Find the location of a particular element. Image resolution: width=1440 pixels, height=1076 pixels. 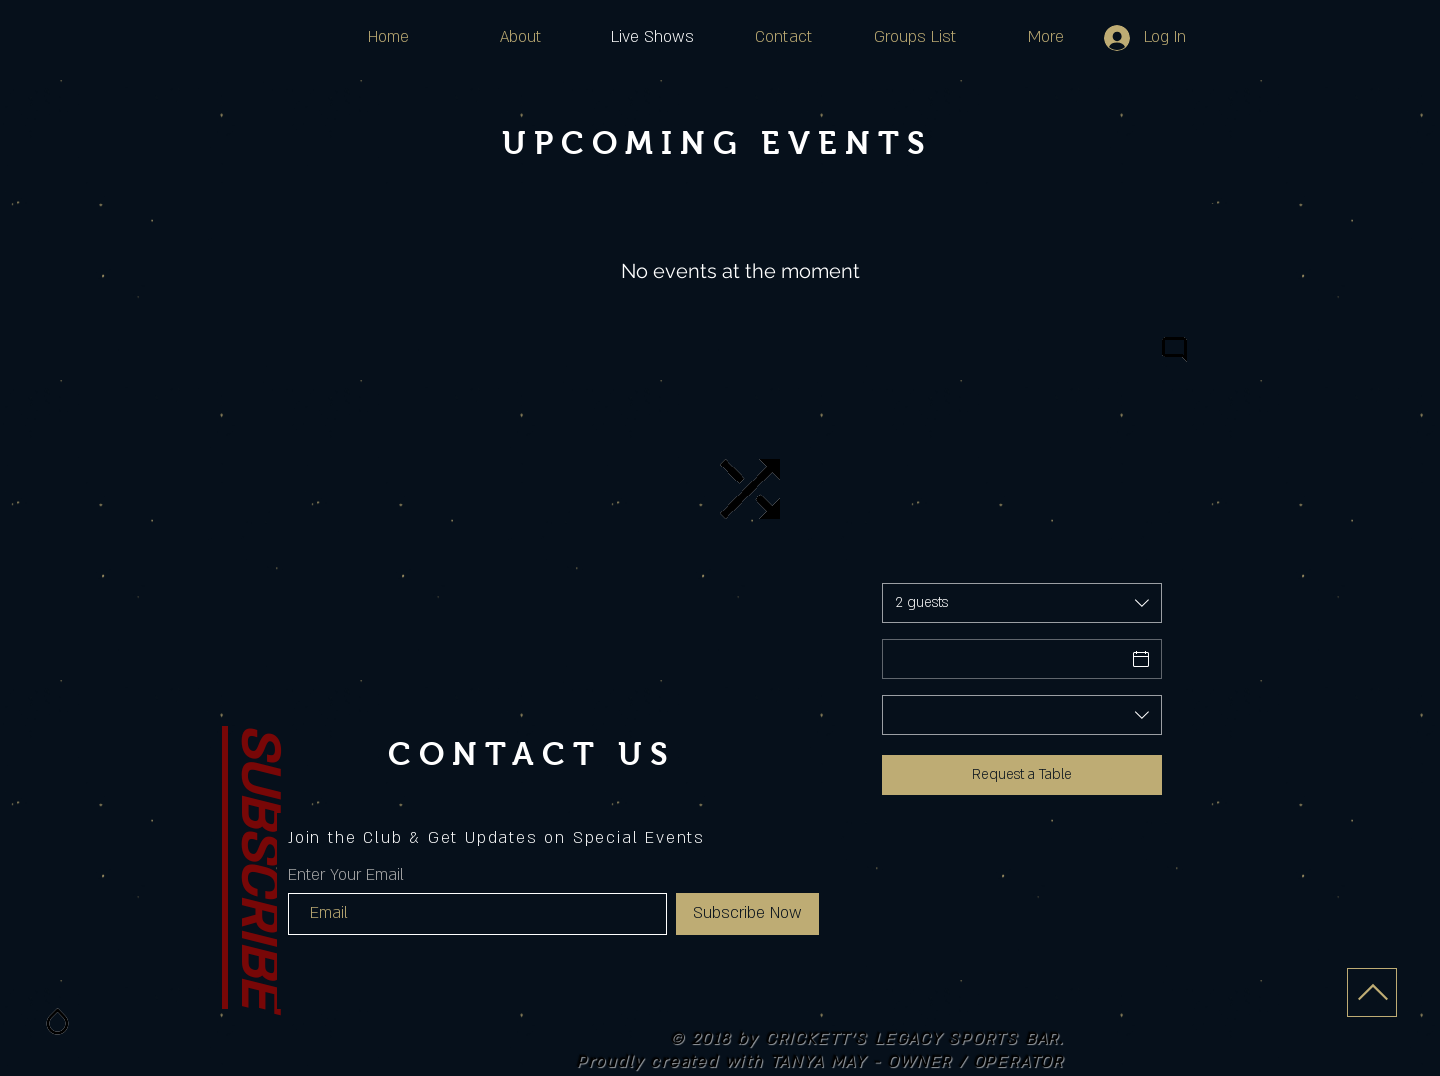

open comments or discussion thread is located at coordinates (1174, 349).